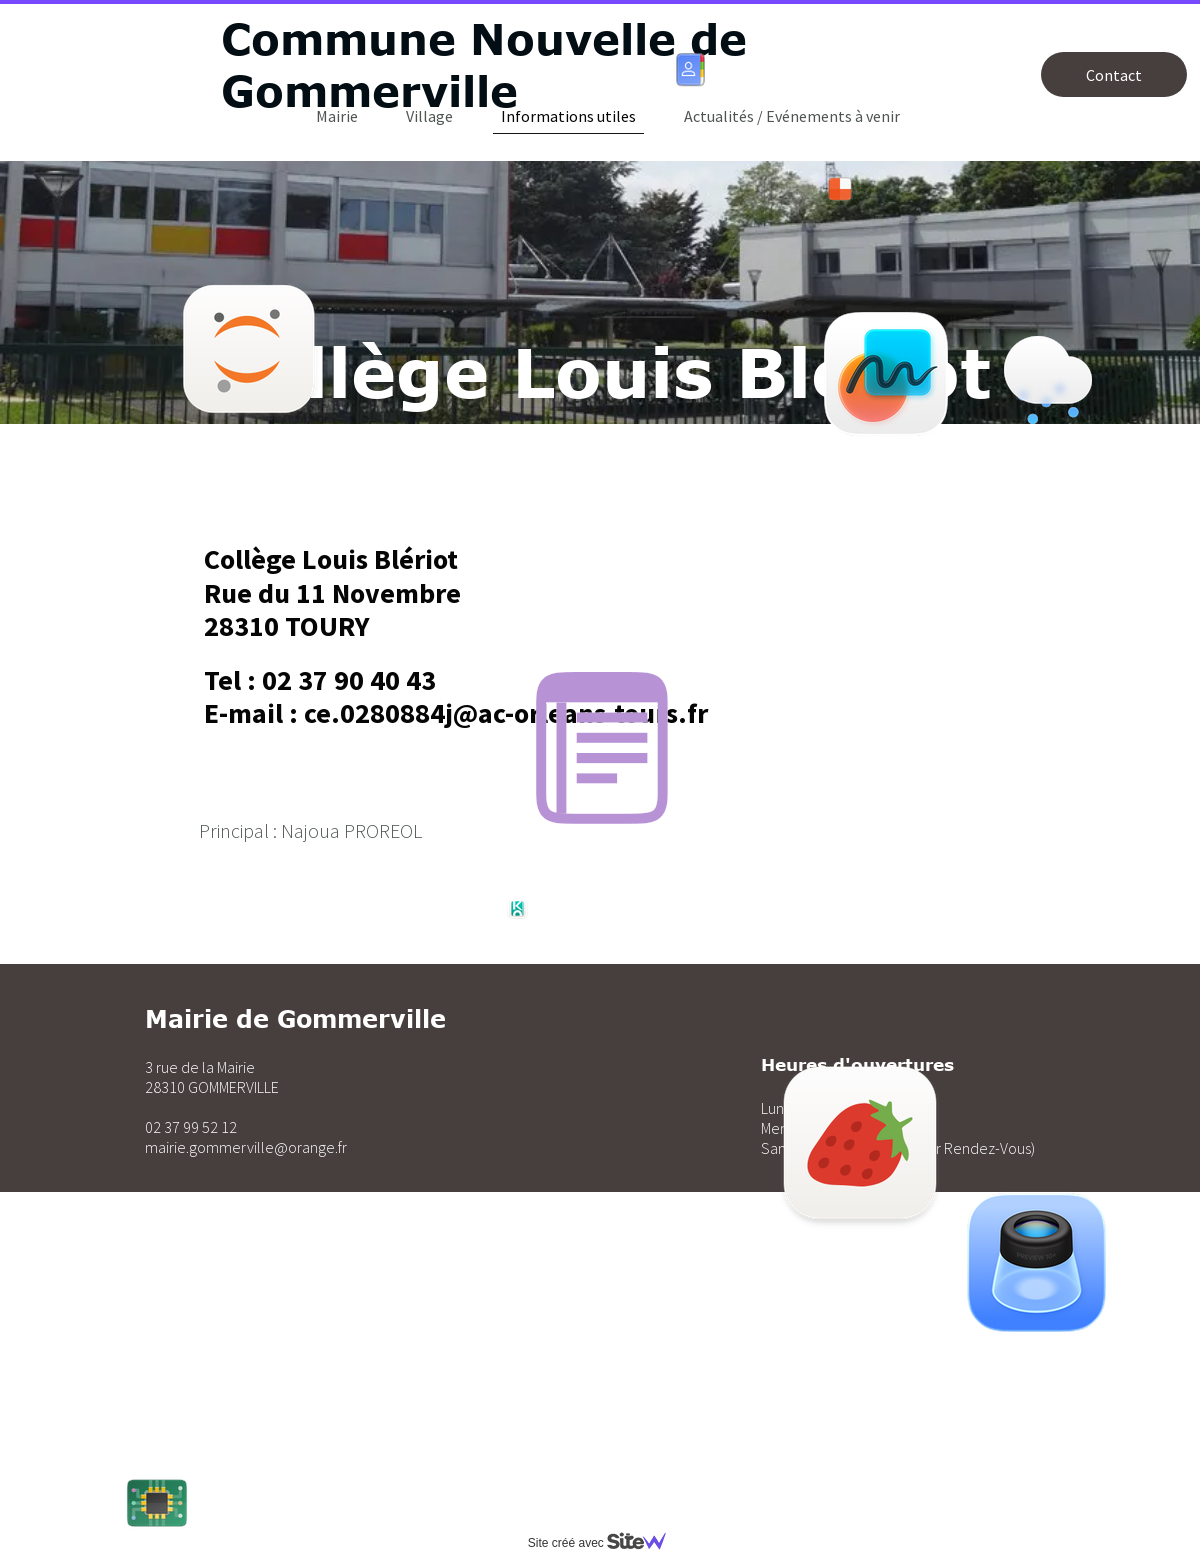  I want to click on indicates freezing rain weather conditions, so click(1048, 380).